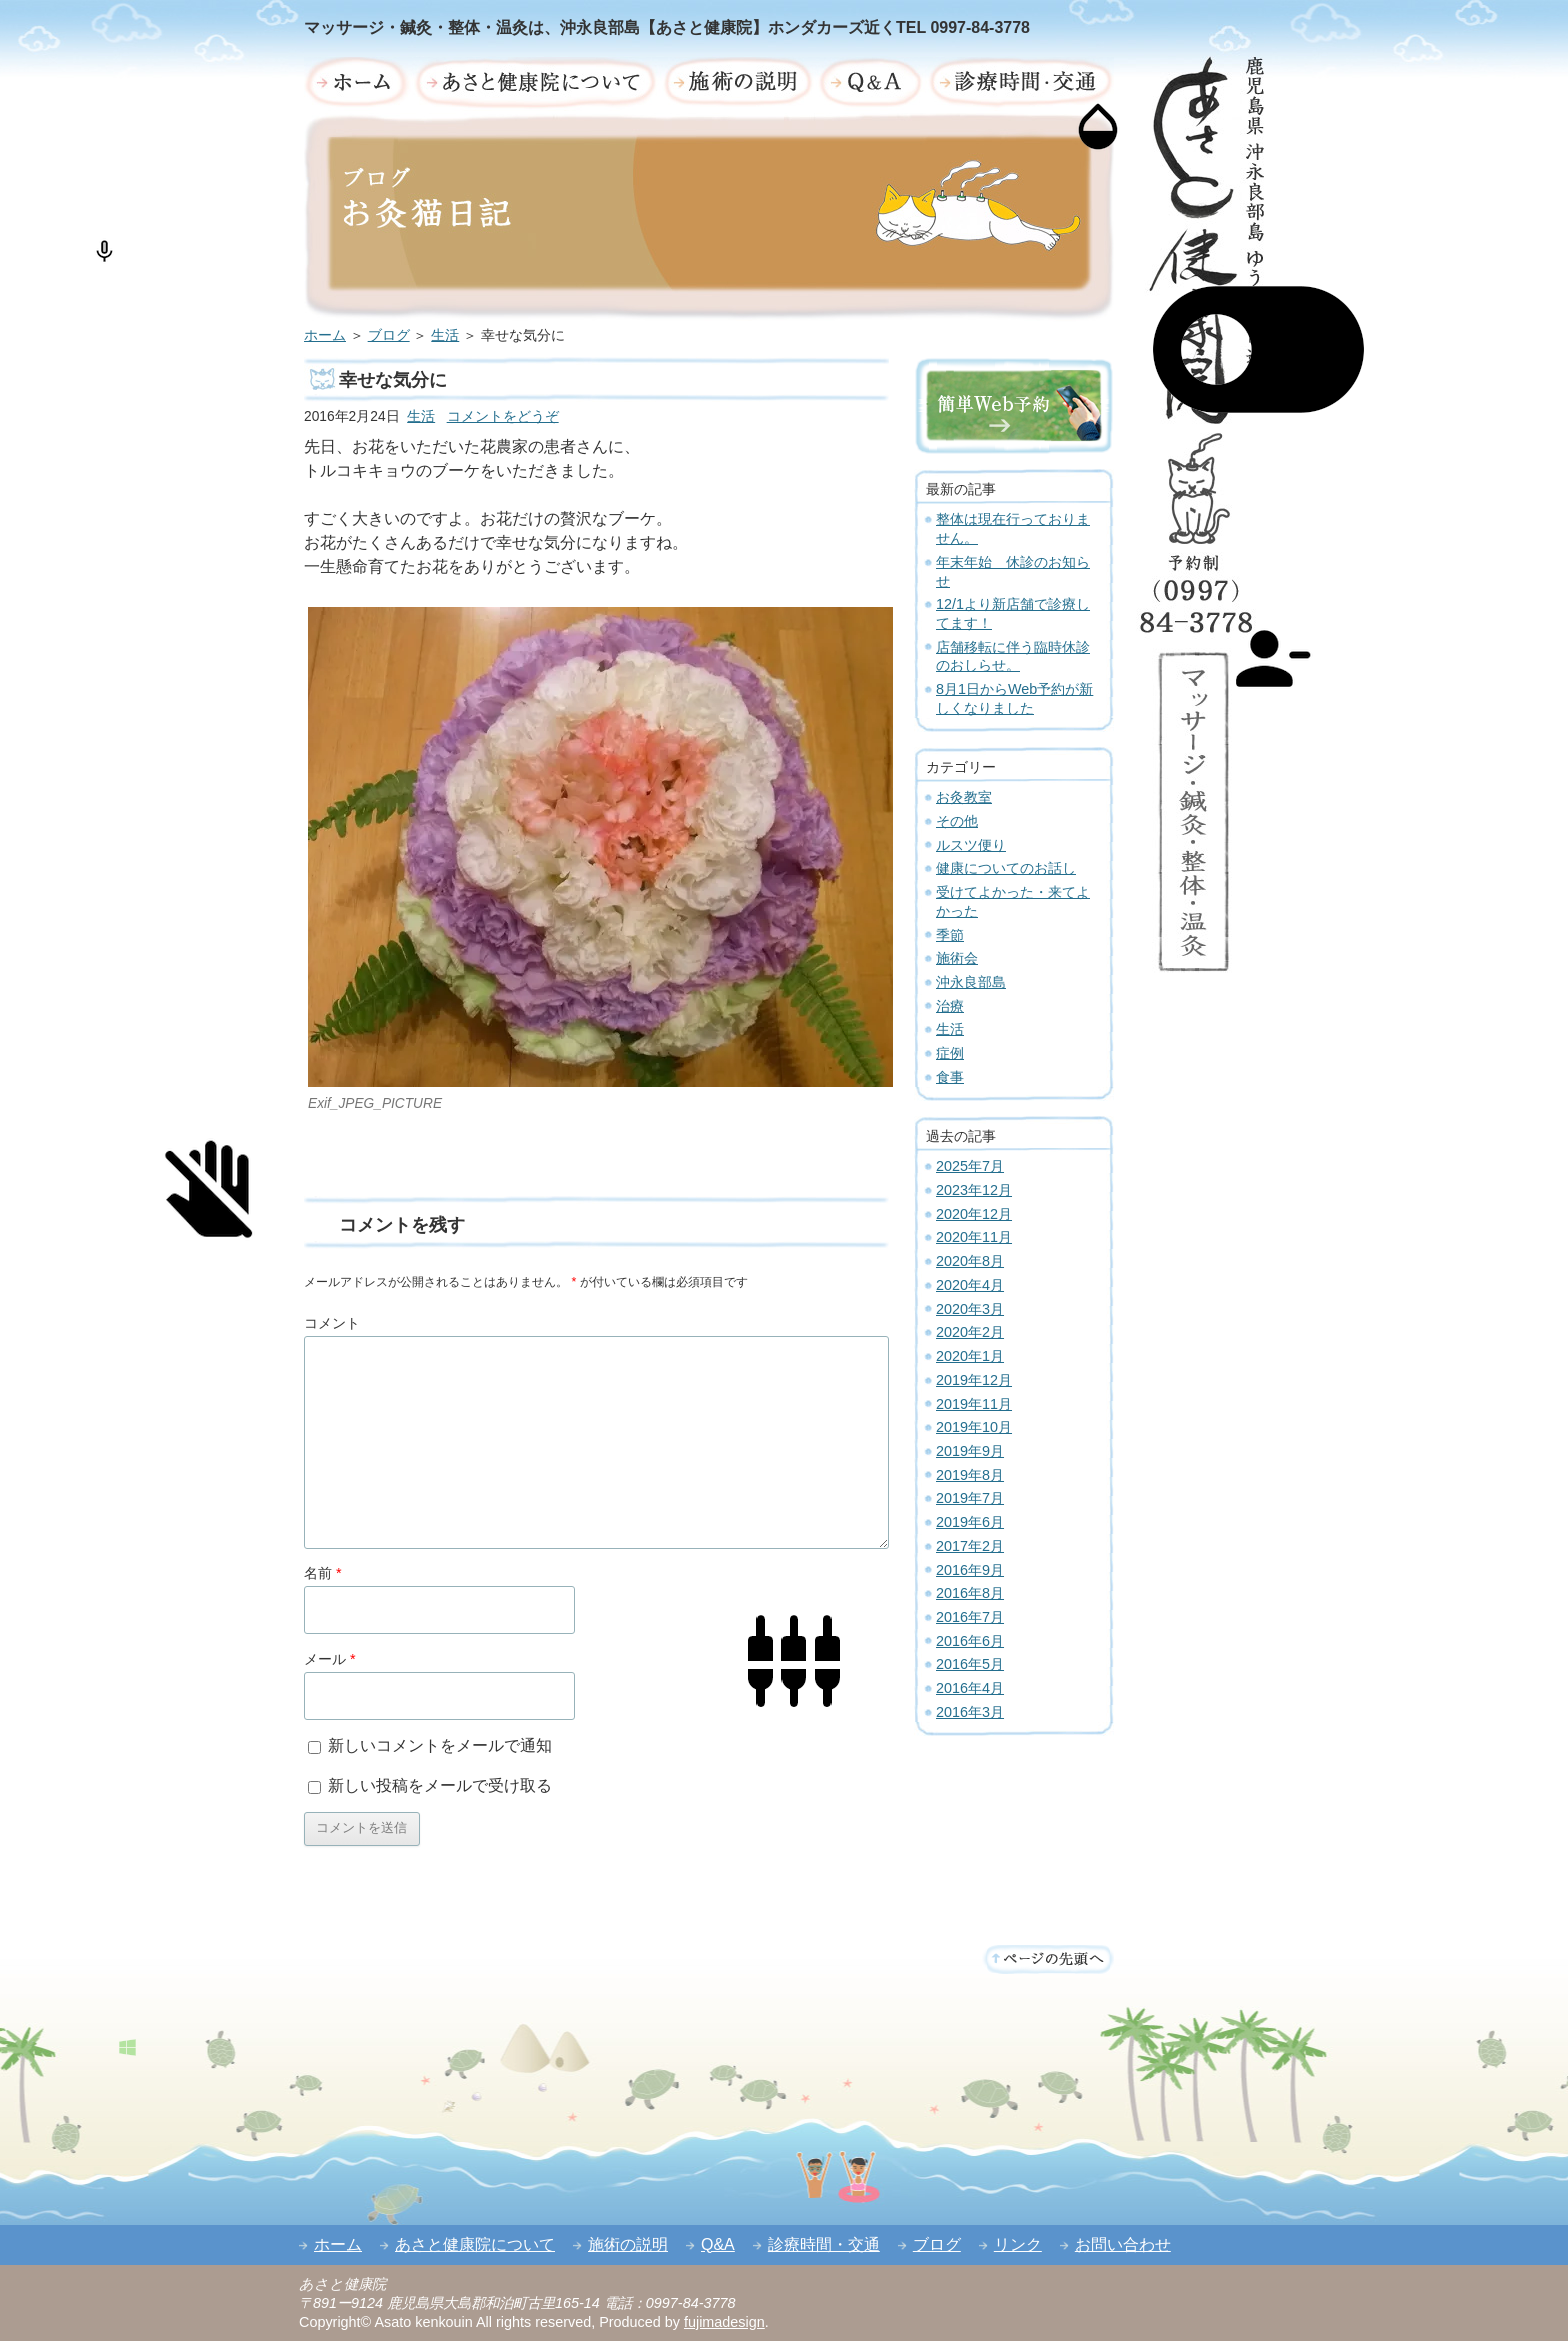  I want to click on tap to use voice input, so click(104, 250).